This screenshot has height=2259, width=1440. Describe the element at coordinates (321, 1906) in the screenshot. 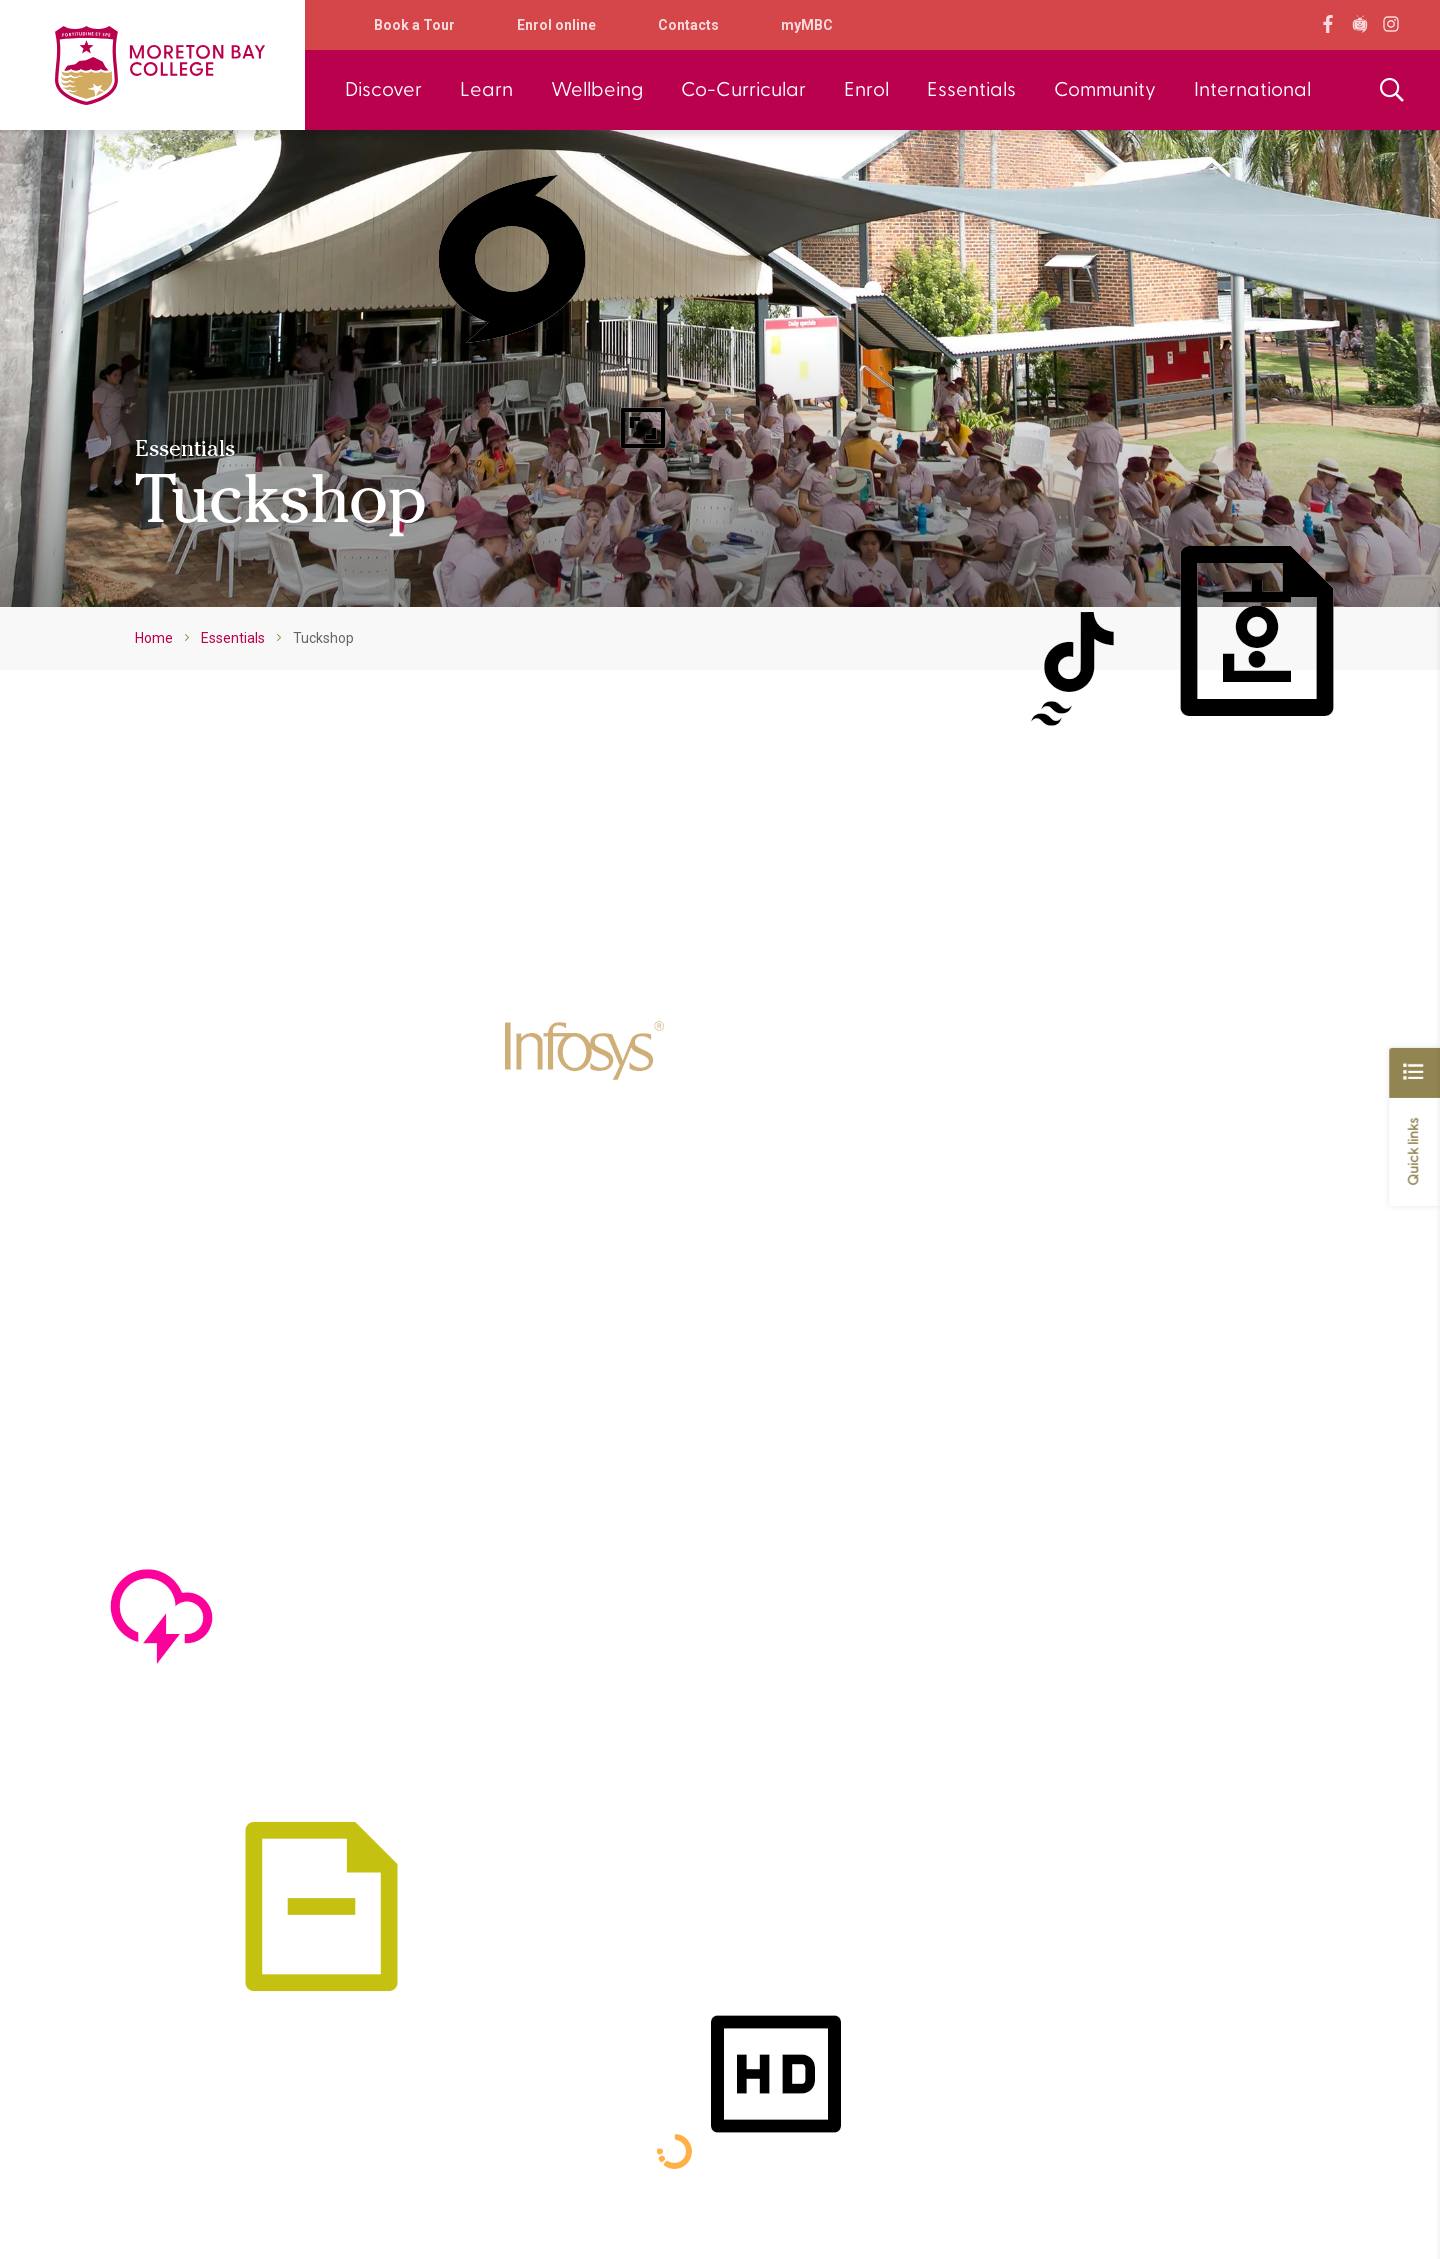

I see `reduce or compress file size` at that location.